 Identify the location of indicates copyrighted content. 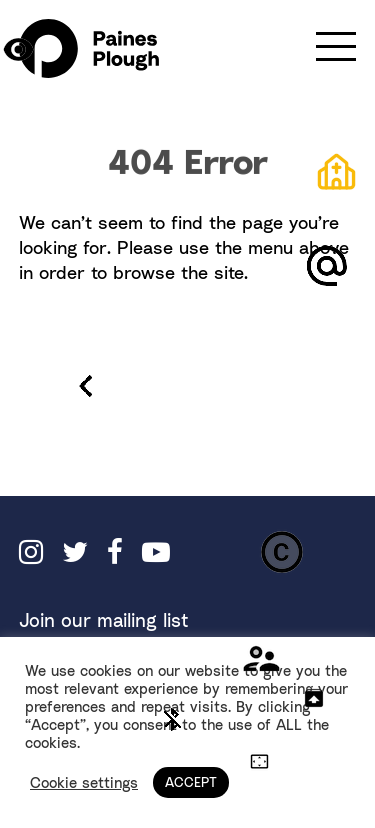
(282, 552).